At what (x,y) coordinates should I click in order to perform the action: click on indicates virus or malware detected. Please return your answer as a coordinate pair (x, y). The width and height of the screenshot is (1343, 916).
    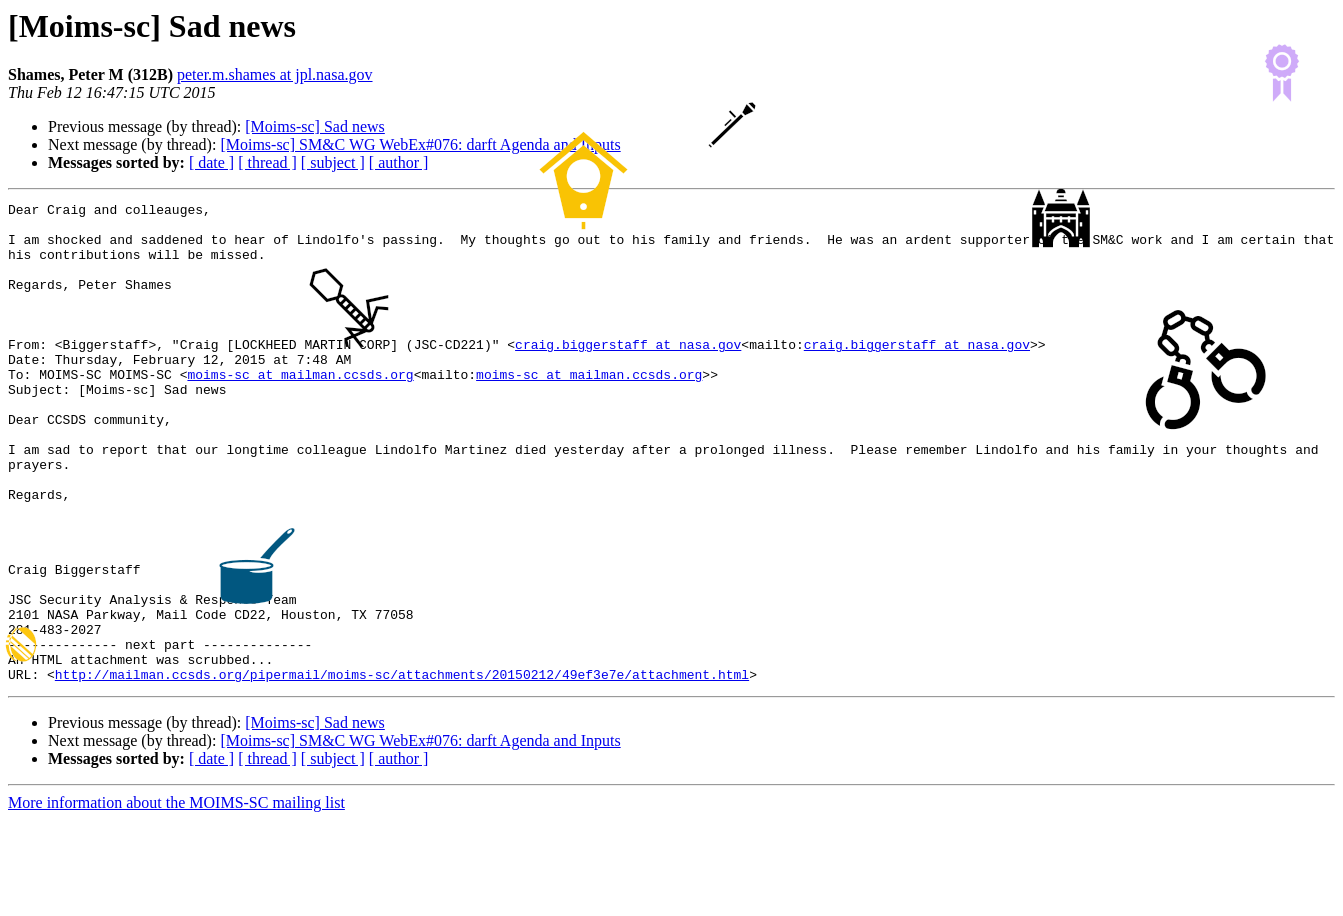
    Looking at the image, I should click on (348, 307).